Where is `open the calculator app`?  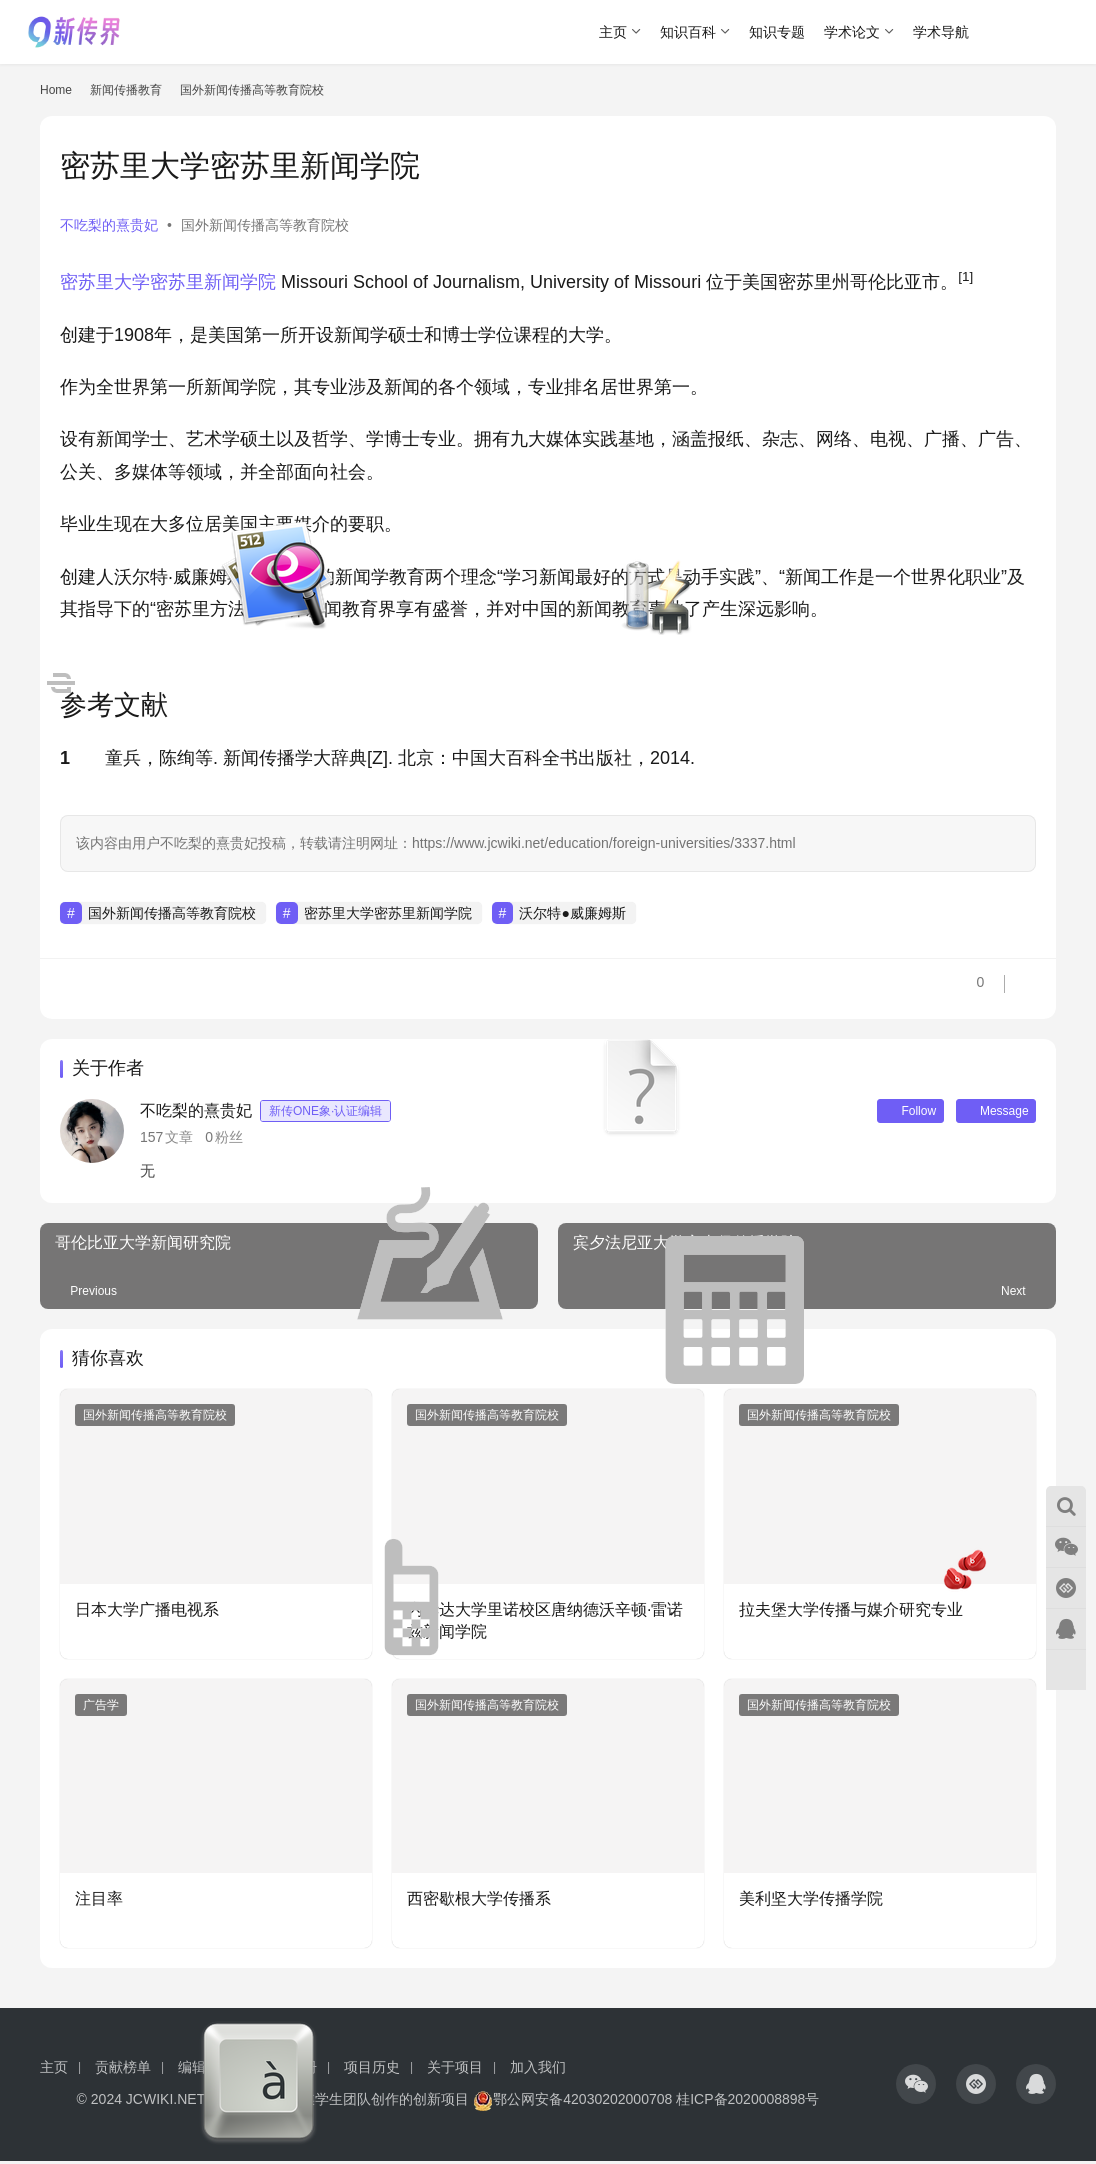 open the calculator app is located at coordinates (730, 1310).